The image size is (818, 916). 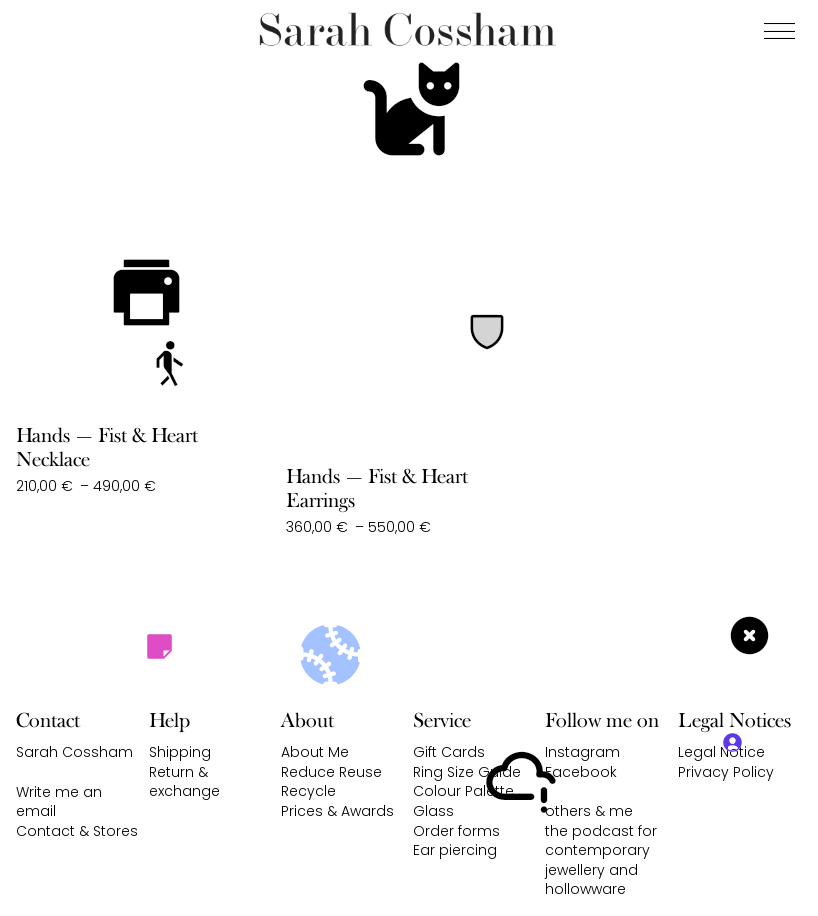 What do you see at coordinates (487, 330) in the screenshot?
I see `access security or privacy settings` at bounding box center [487, 330].